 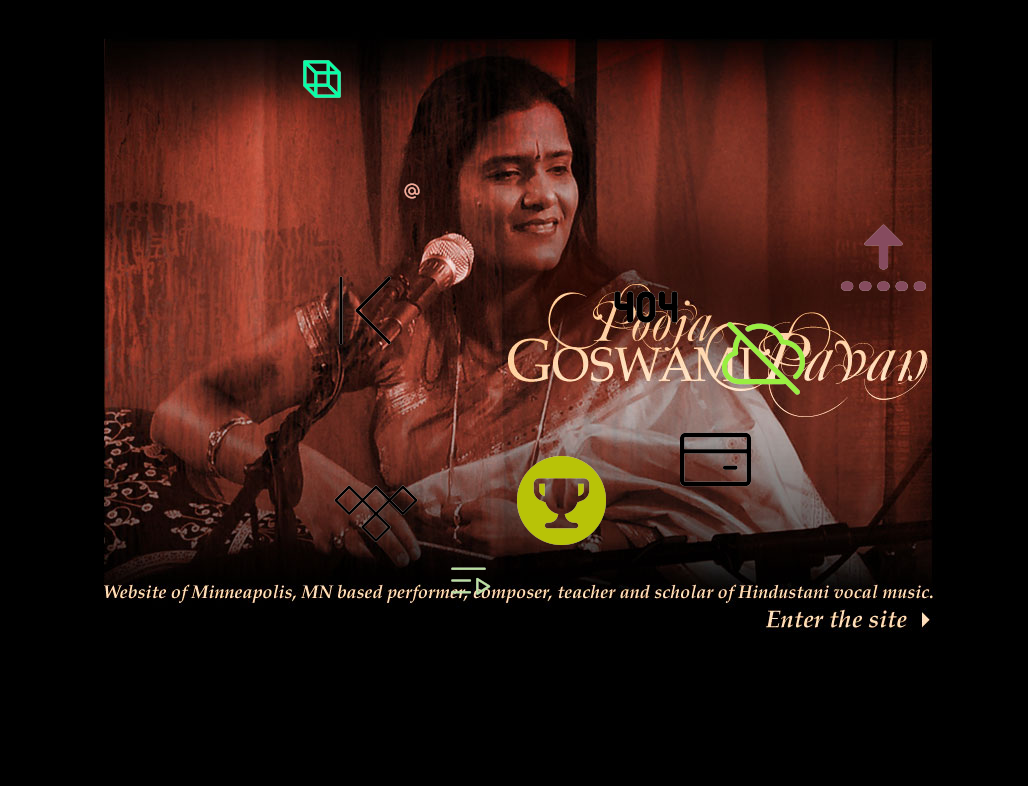 I want to click on open tidal music streaming app, so click(x=376, y=511).